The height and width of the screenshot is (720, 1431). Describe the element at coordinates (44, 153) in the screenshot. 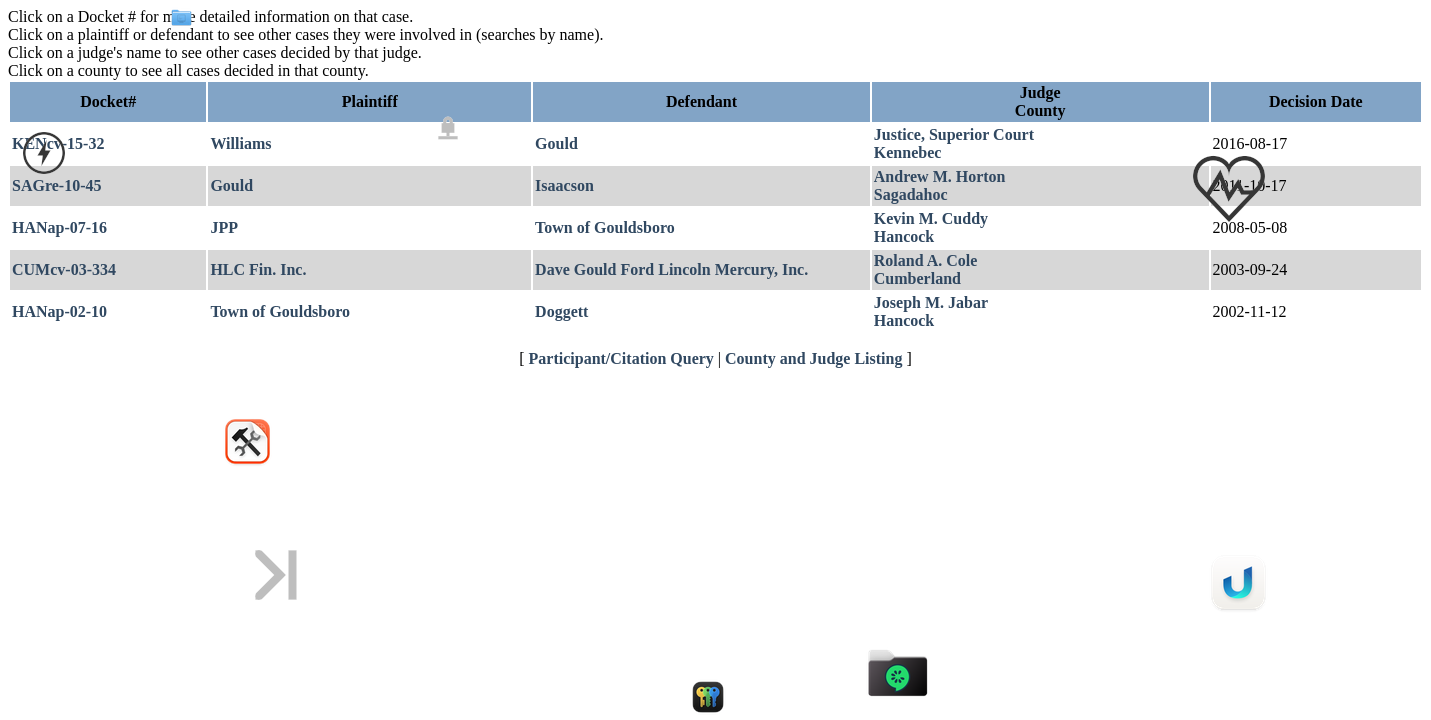

I see `access power and battery settings` at that location.